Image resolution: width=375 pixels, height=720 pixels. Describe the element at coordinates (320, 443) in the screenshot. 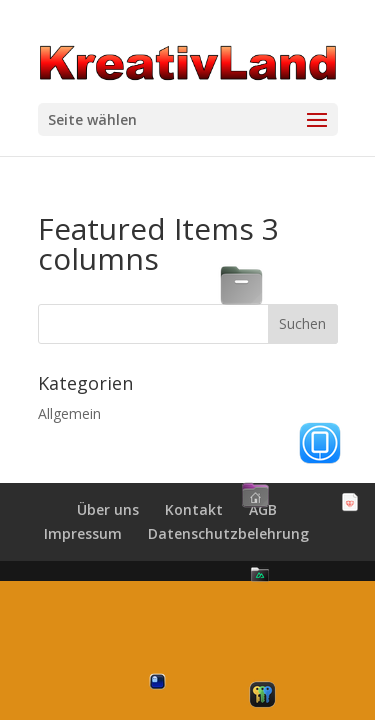

I see `preview files or documents quickly` at that location.